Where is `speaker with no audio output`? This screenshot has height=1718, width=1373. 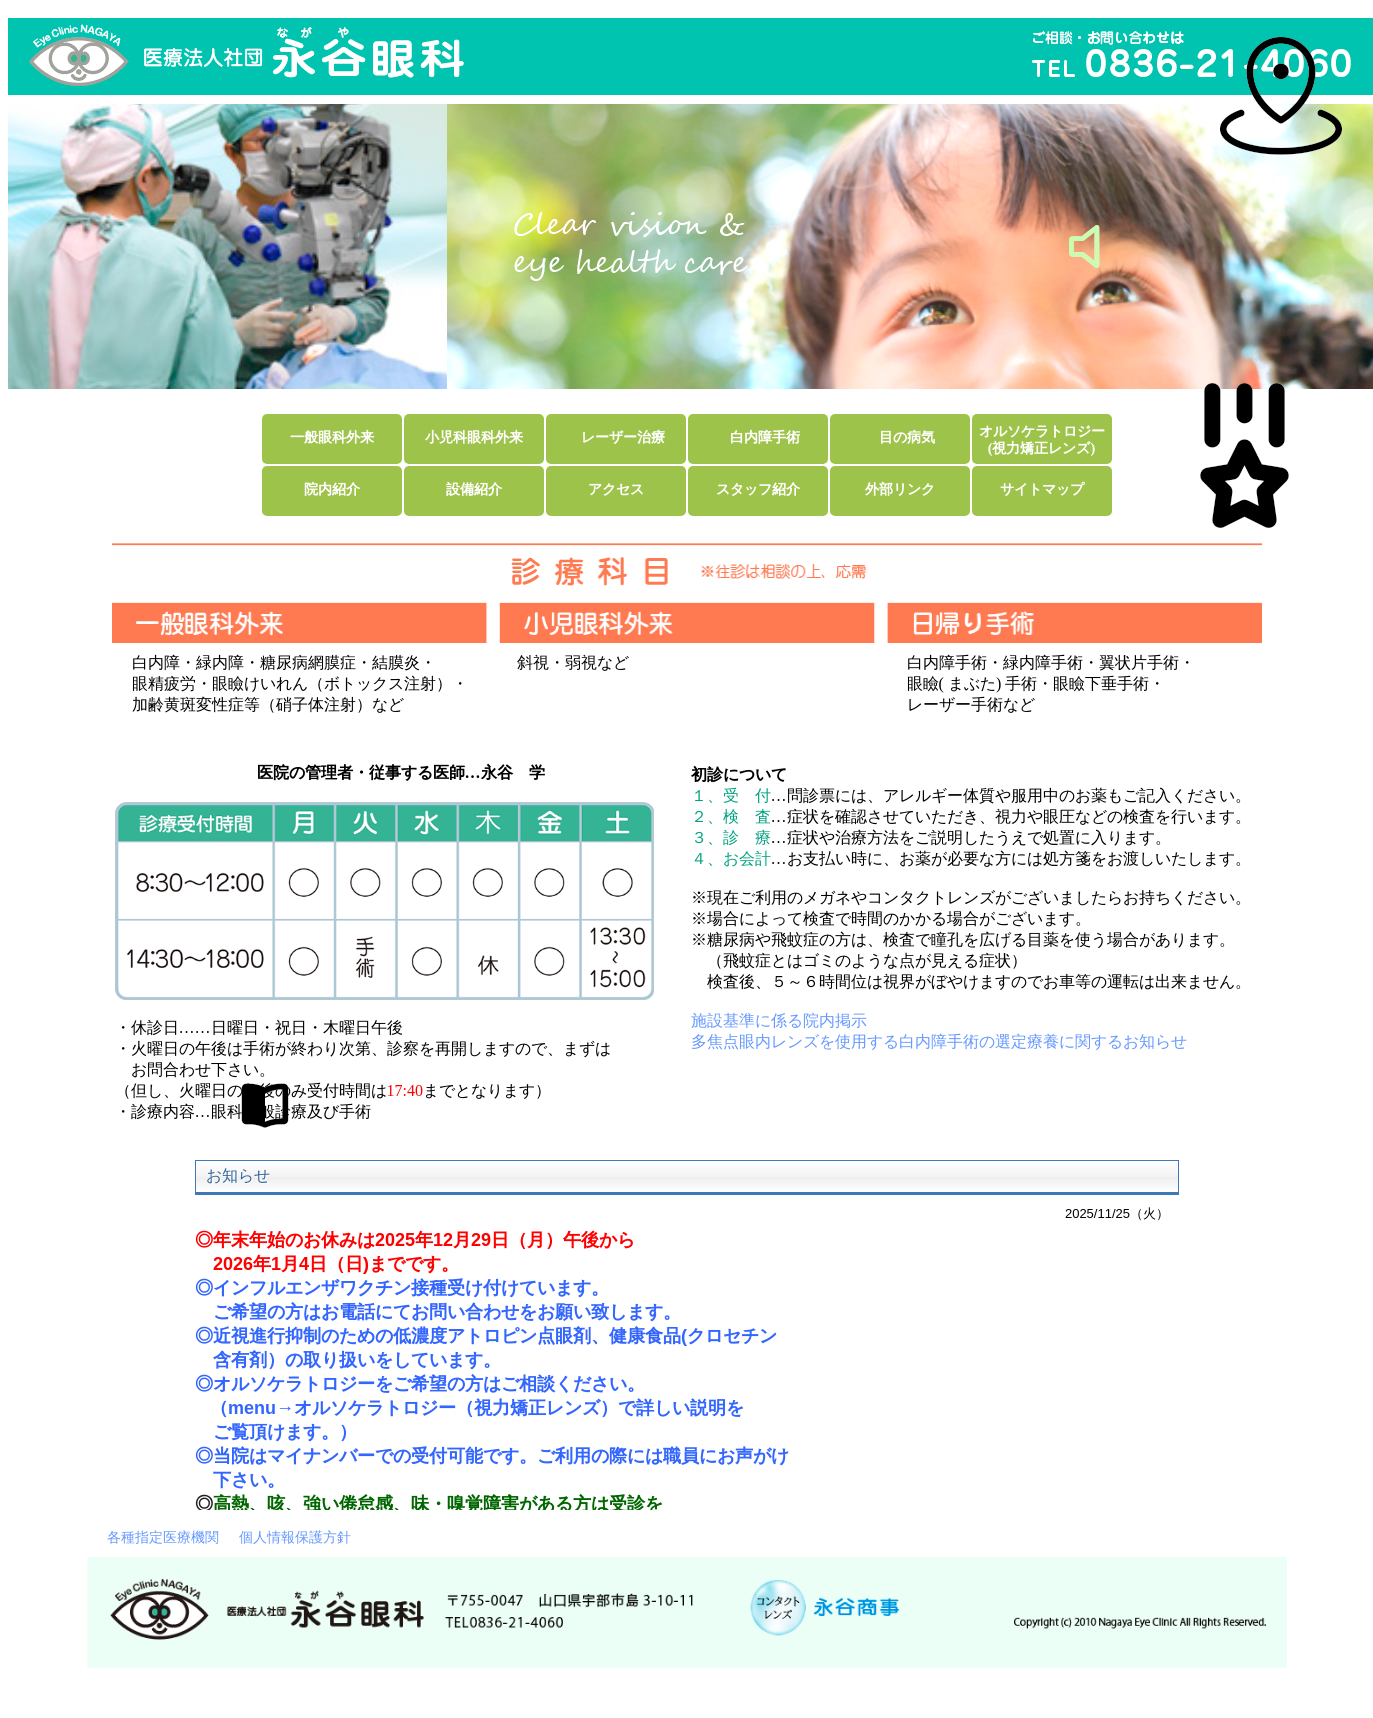 speaker with no audio output is located at coordinates (1090, 246).